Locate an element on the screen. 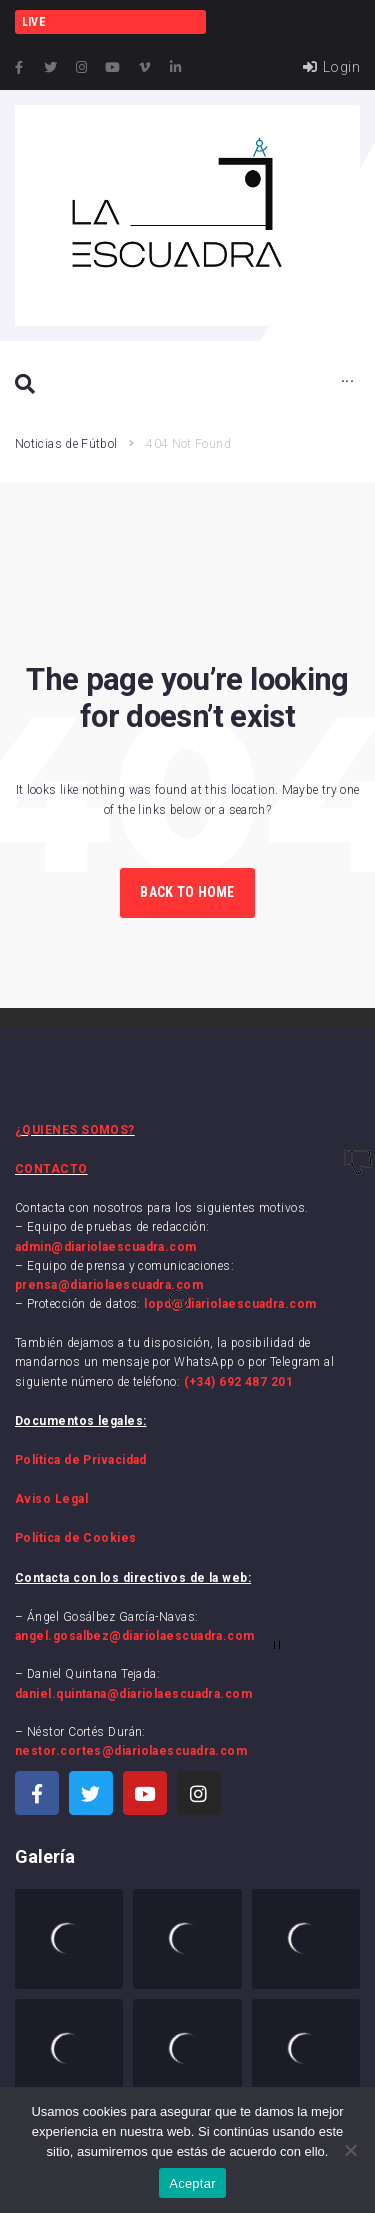 This screenshot has height=2213, width=375. dislike or downvote content is located at coordinates (358, 1161).